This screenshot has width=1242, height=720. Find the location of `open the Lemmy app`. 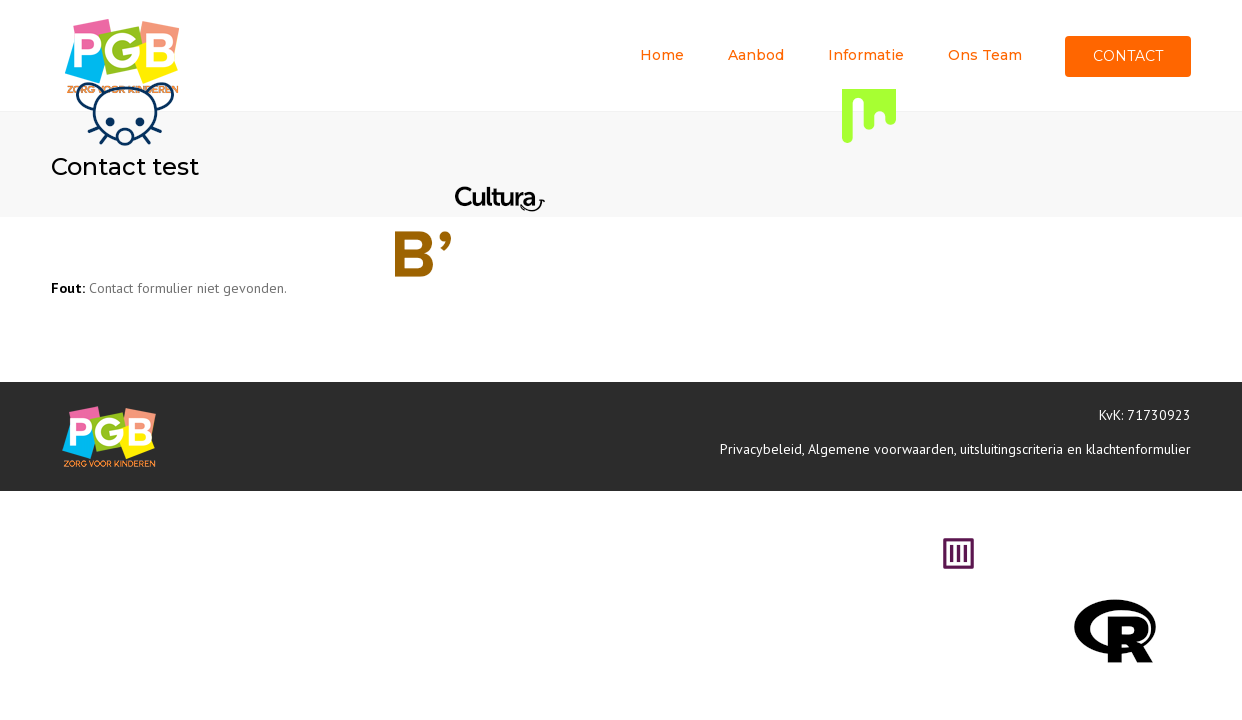

open the Lemmy app is located at coordinates (125, 114).